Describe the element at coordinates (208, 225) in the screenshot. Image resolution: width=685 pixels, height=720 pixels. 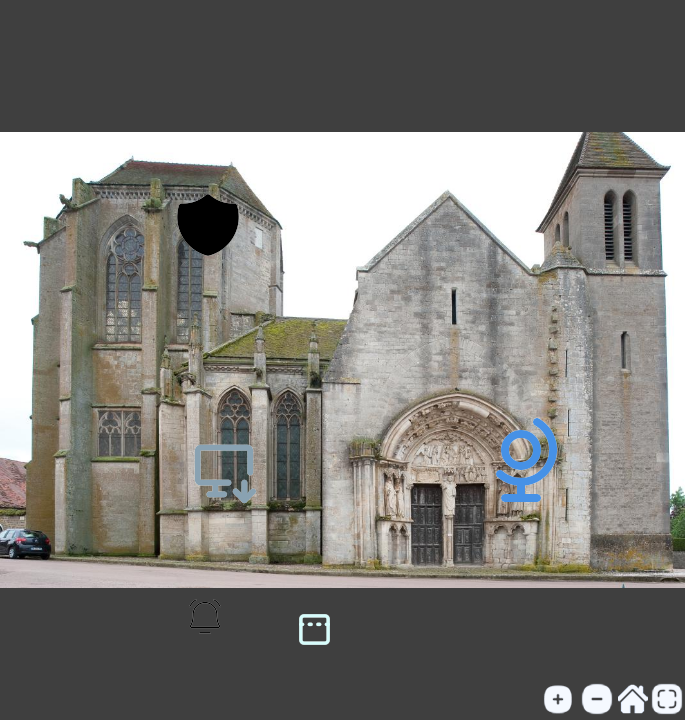
I see `access security settings` at that location.